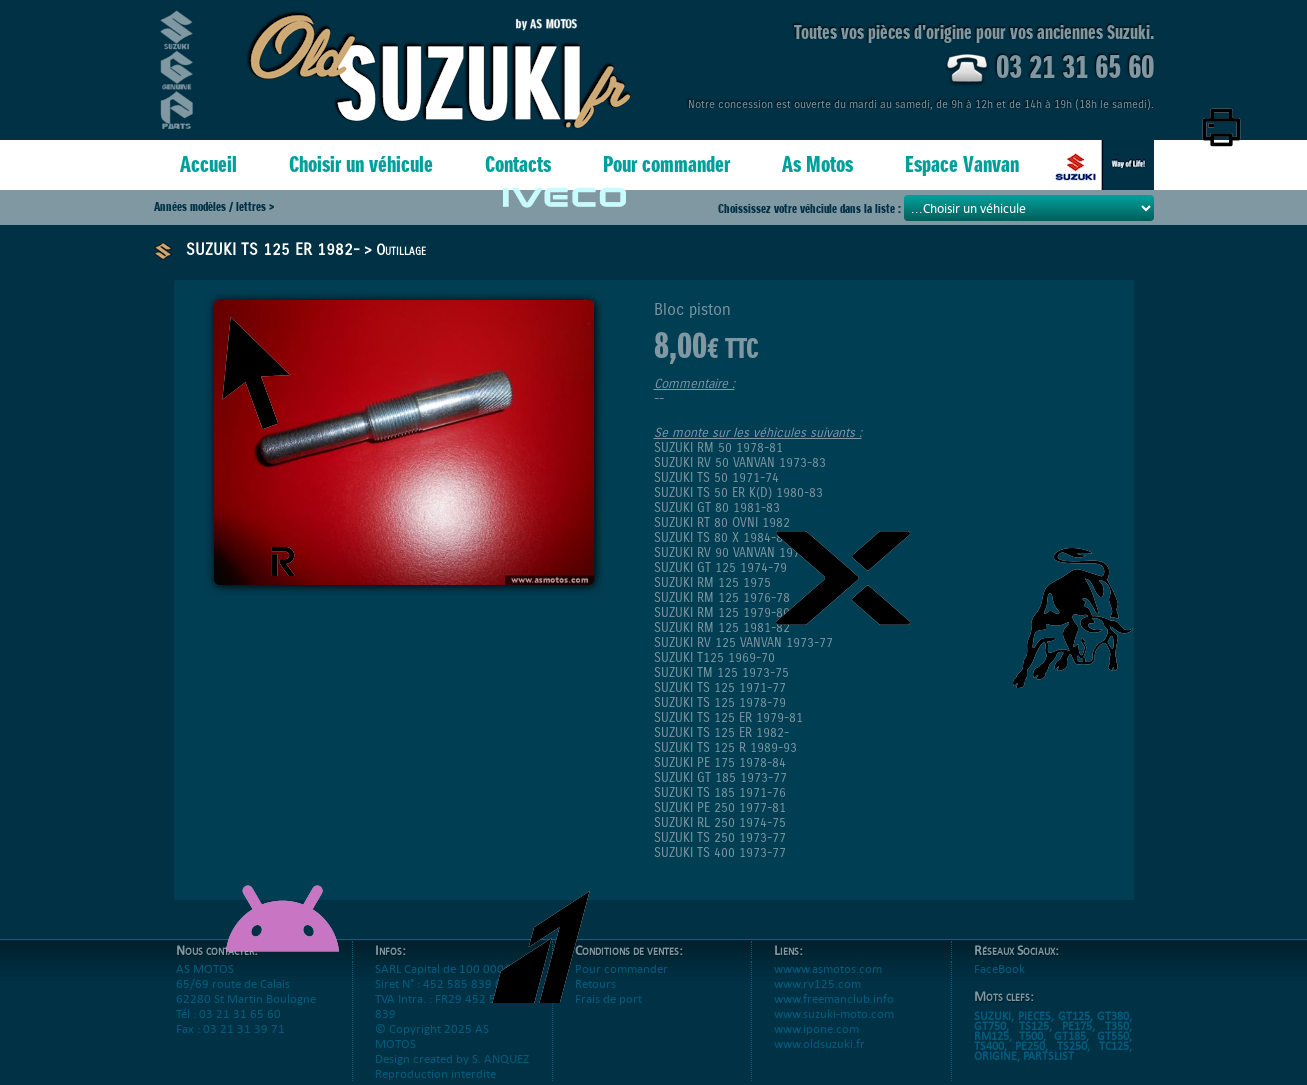 This screenshot has height=1085, width=1307. What do you see at coordinates (541, 947) in the screenshot?
I see `razorpay payment gateway logo` at bounding box center [541, 947].